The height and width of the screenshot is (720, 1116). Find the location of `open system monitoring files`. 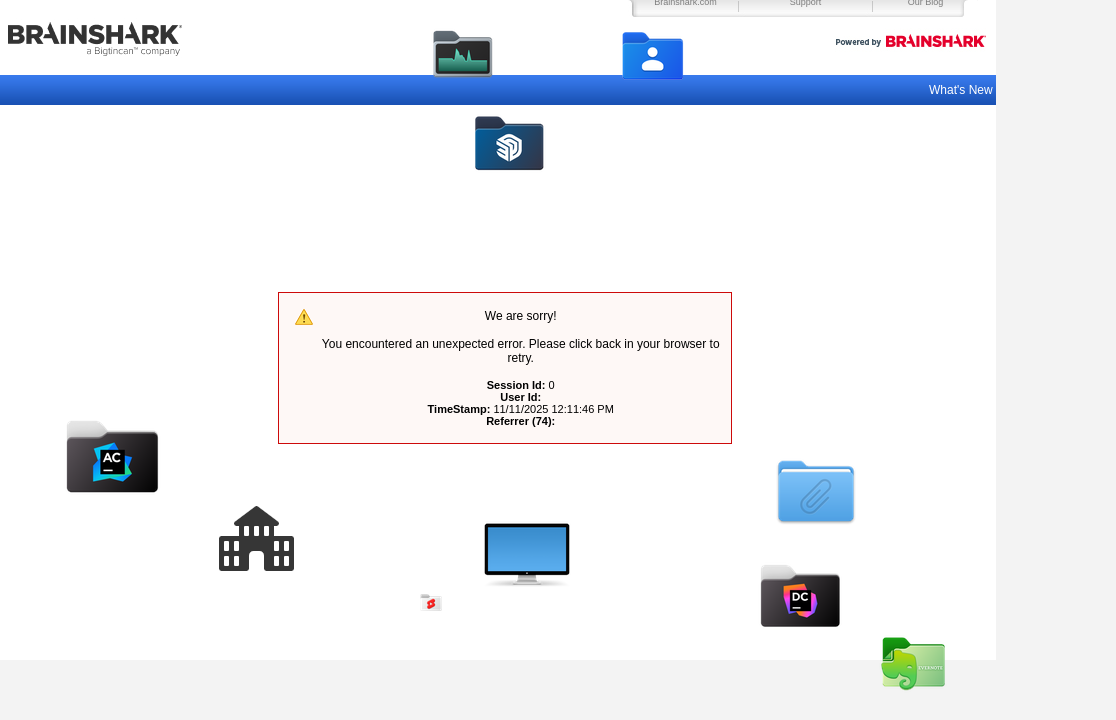

open system monitoring files is located at coordinates (462, 55).